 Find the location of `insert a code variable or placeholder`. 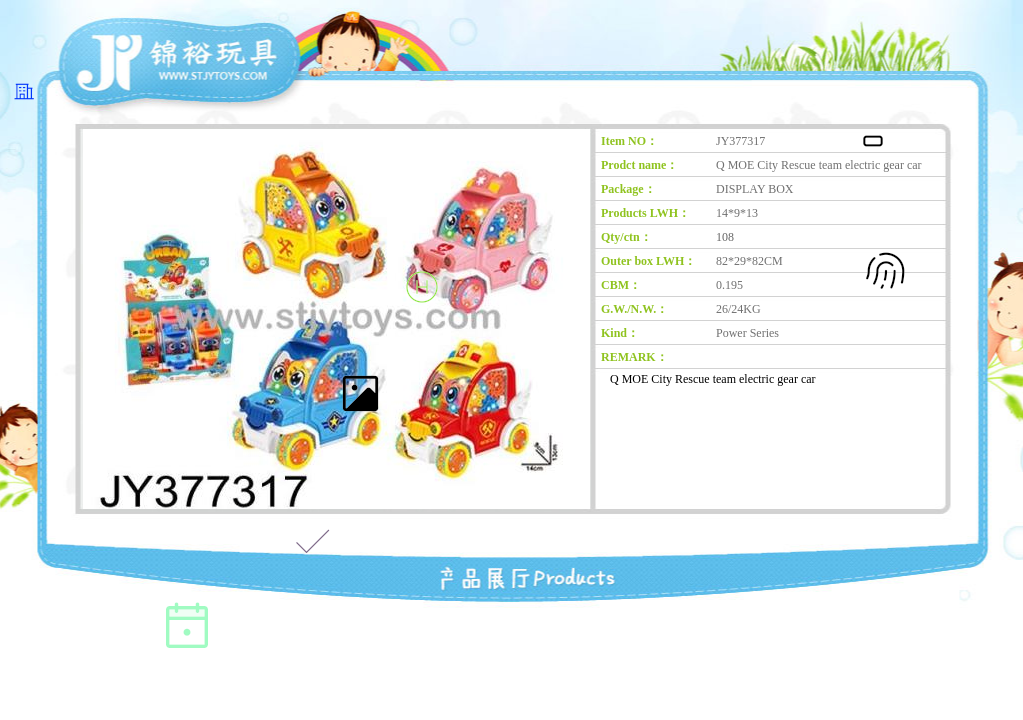

insert a code variable or placeholder is located at coordinates (873, 141).